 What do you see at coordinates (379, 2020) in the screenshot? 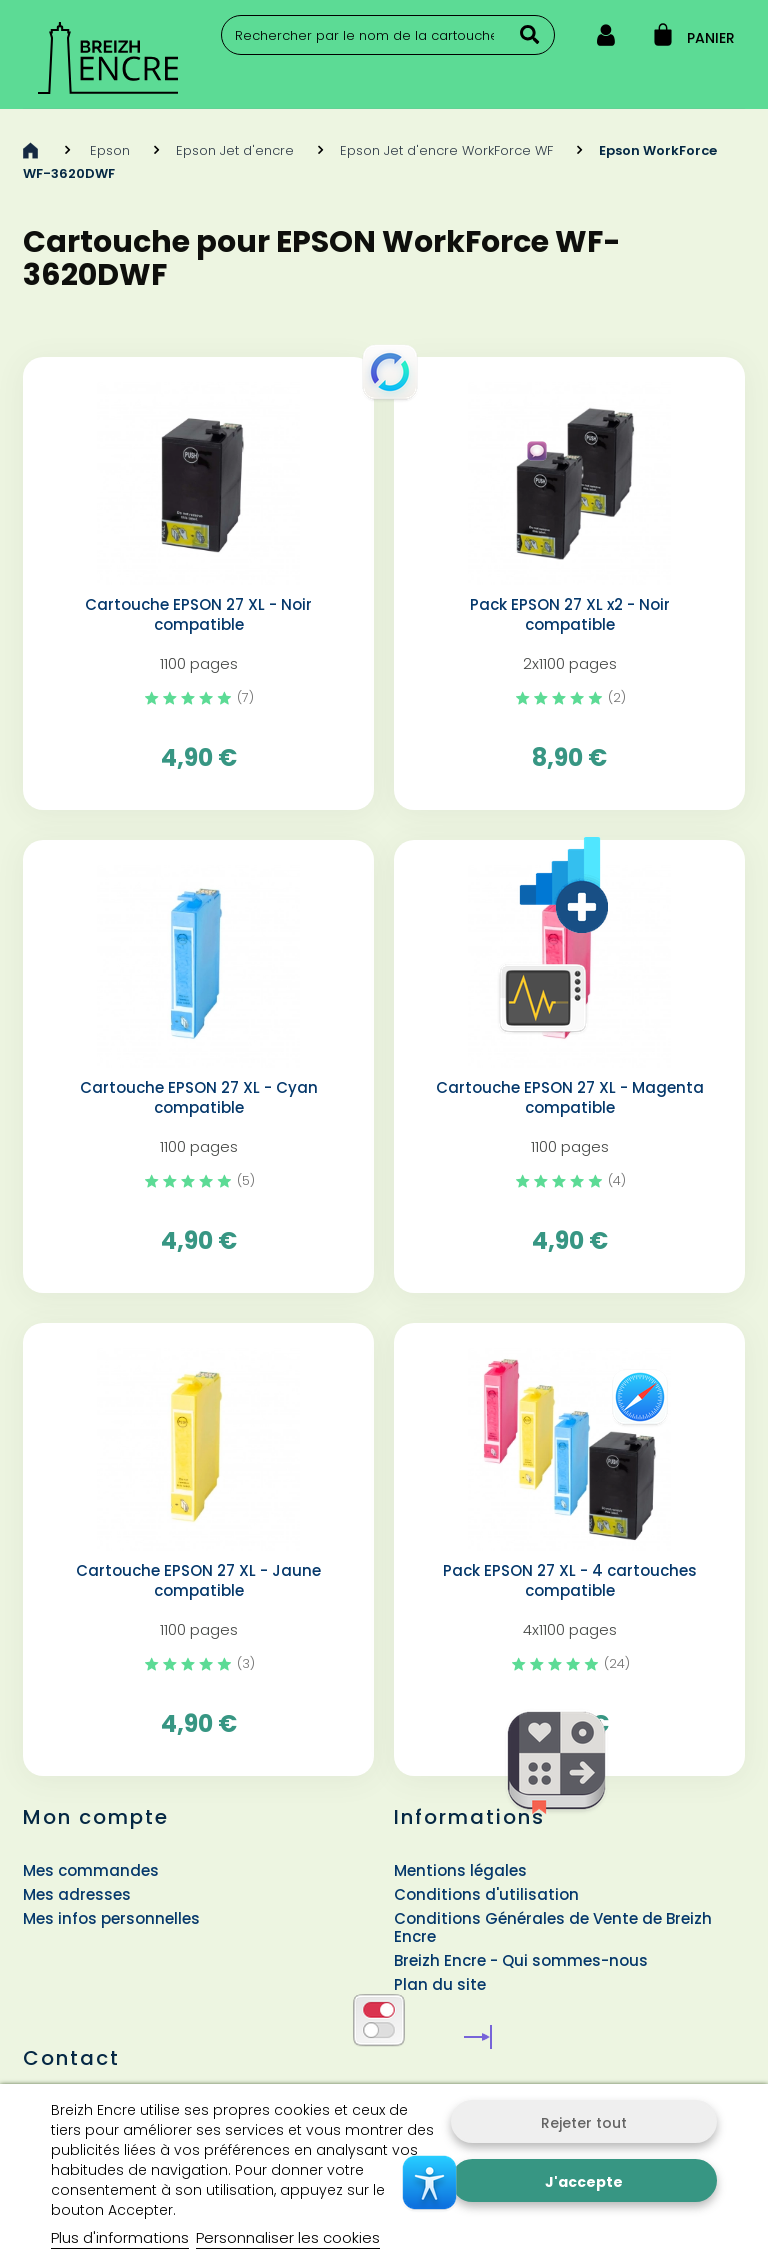
I see `open desktop preferences or settings` at bounding box center [379, 2020].